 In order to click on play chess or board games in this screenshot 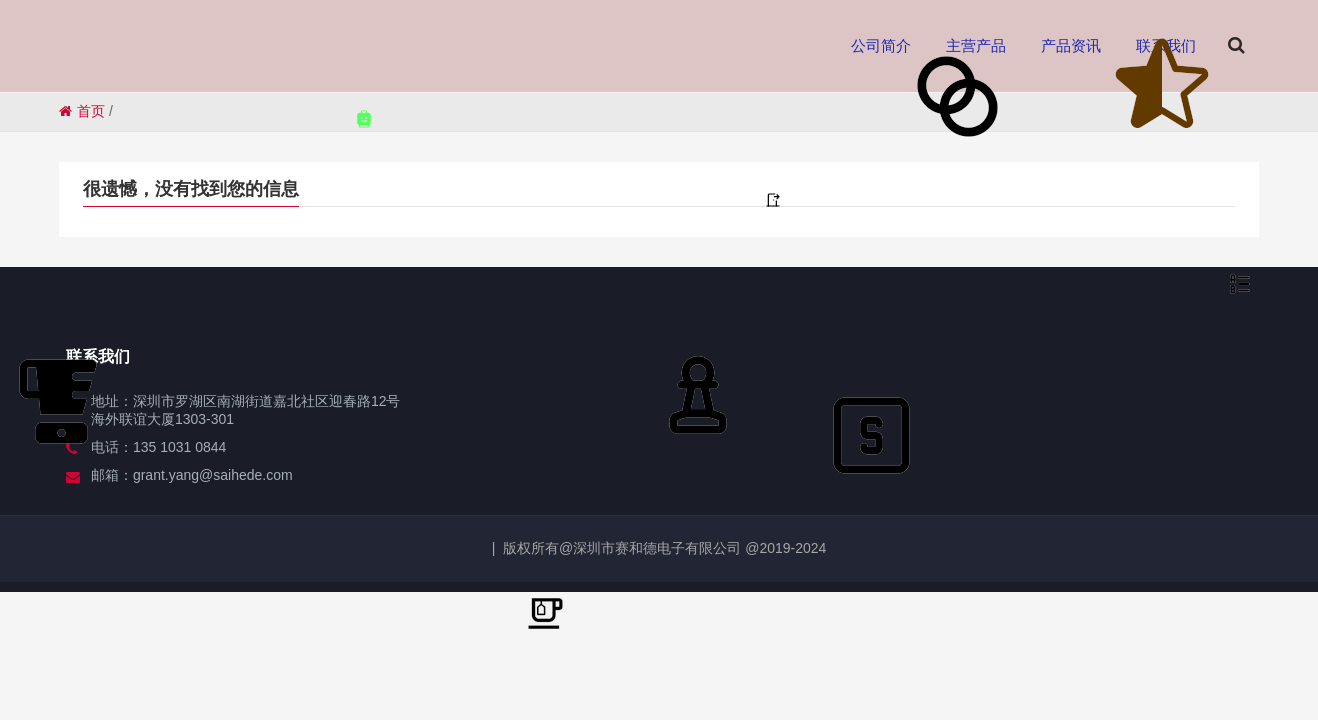, I will do `click(698, 397)`.